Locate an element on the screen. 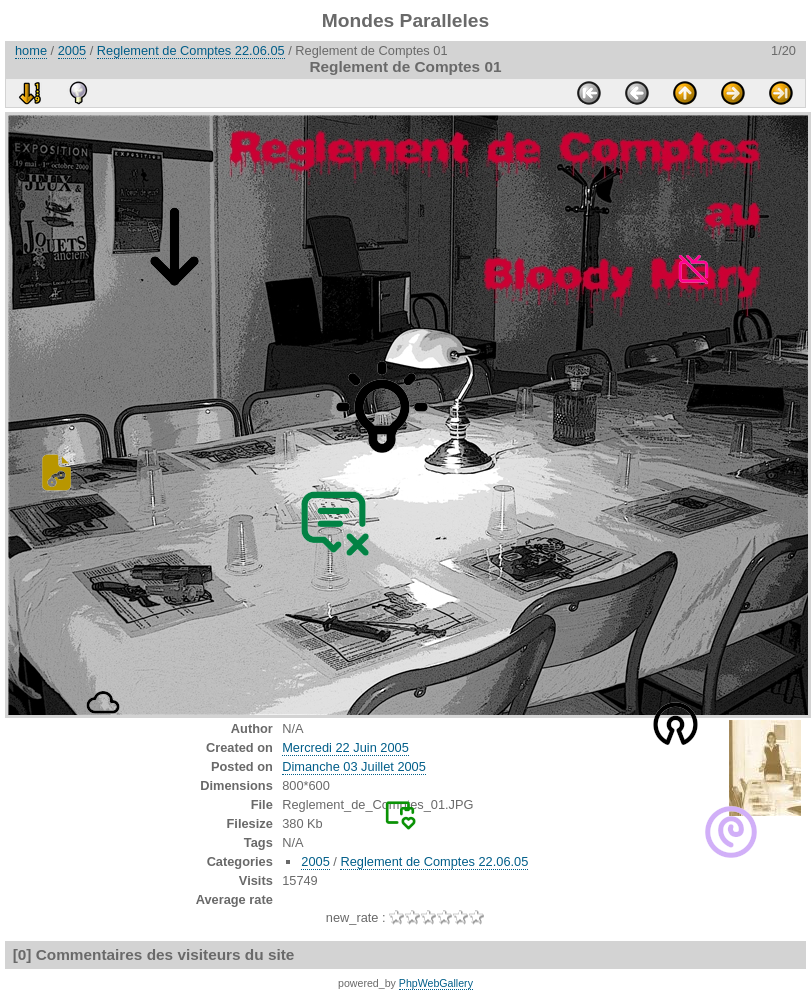  delete a message or conversation is located at coordinates (333, 520).